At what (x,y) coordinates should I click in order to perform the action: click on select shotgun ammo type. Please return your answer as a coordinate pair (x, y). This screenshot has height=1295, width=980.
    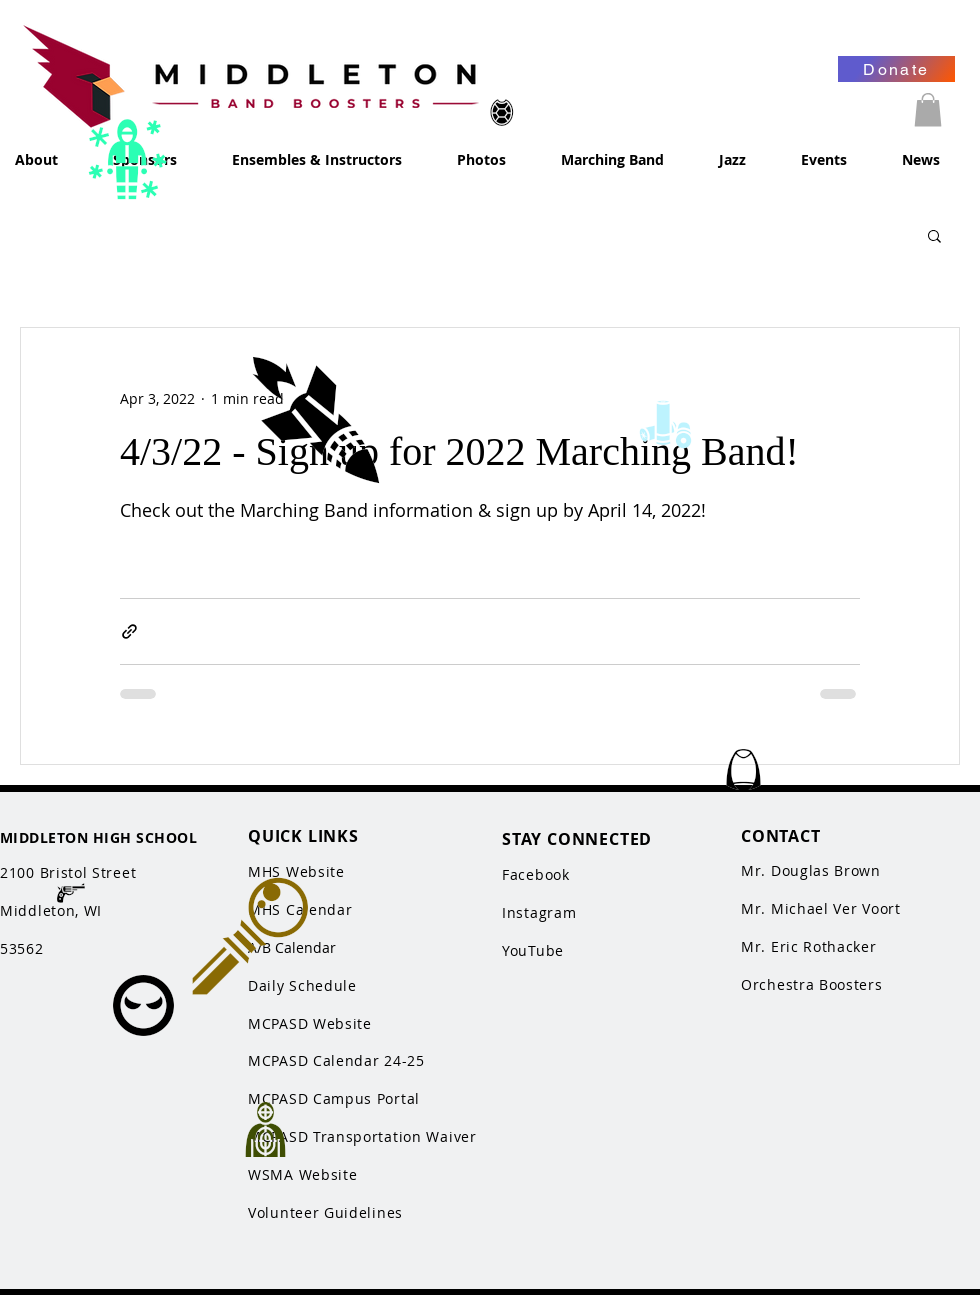
    Looking at the image, I should click on (665, 424).